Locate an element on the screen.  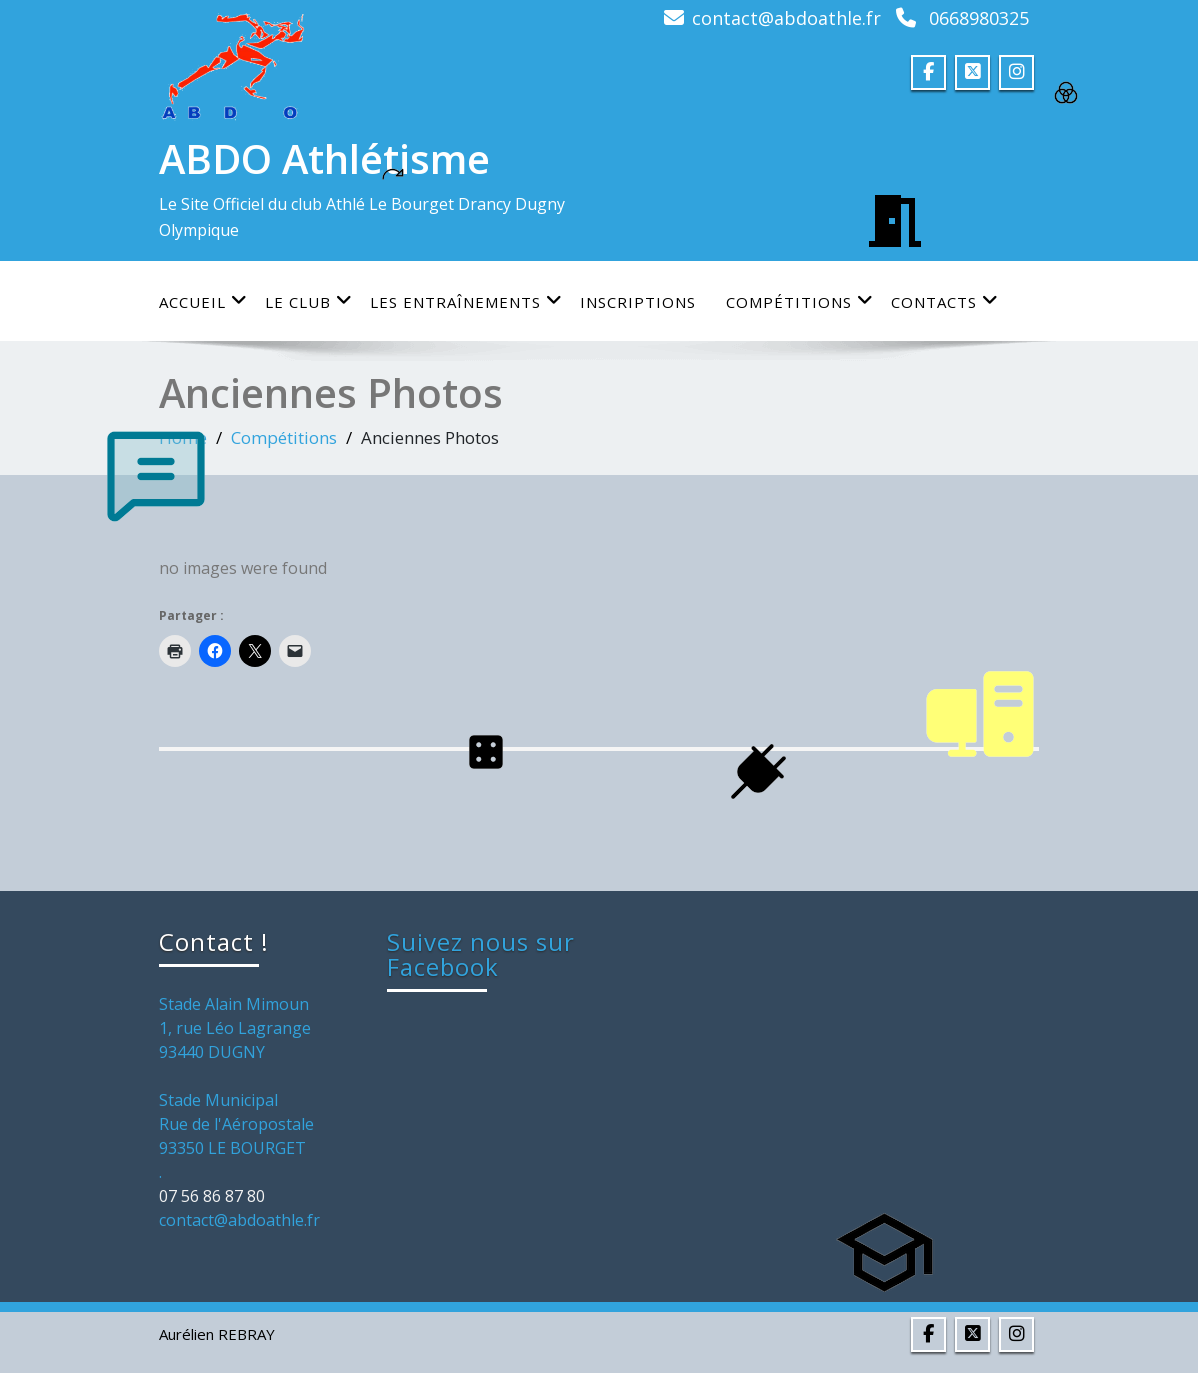
access meeting room booking is located at coordinates (895, 221).